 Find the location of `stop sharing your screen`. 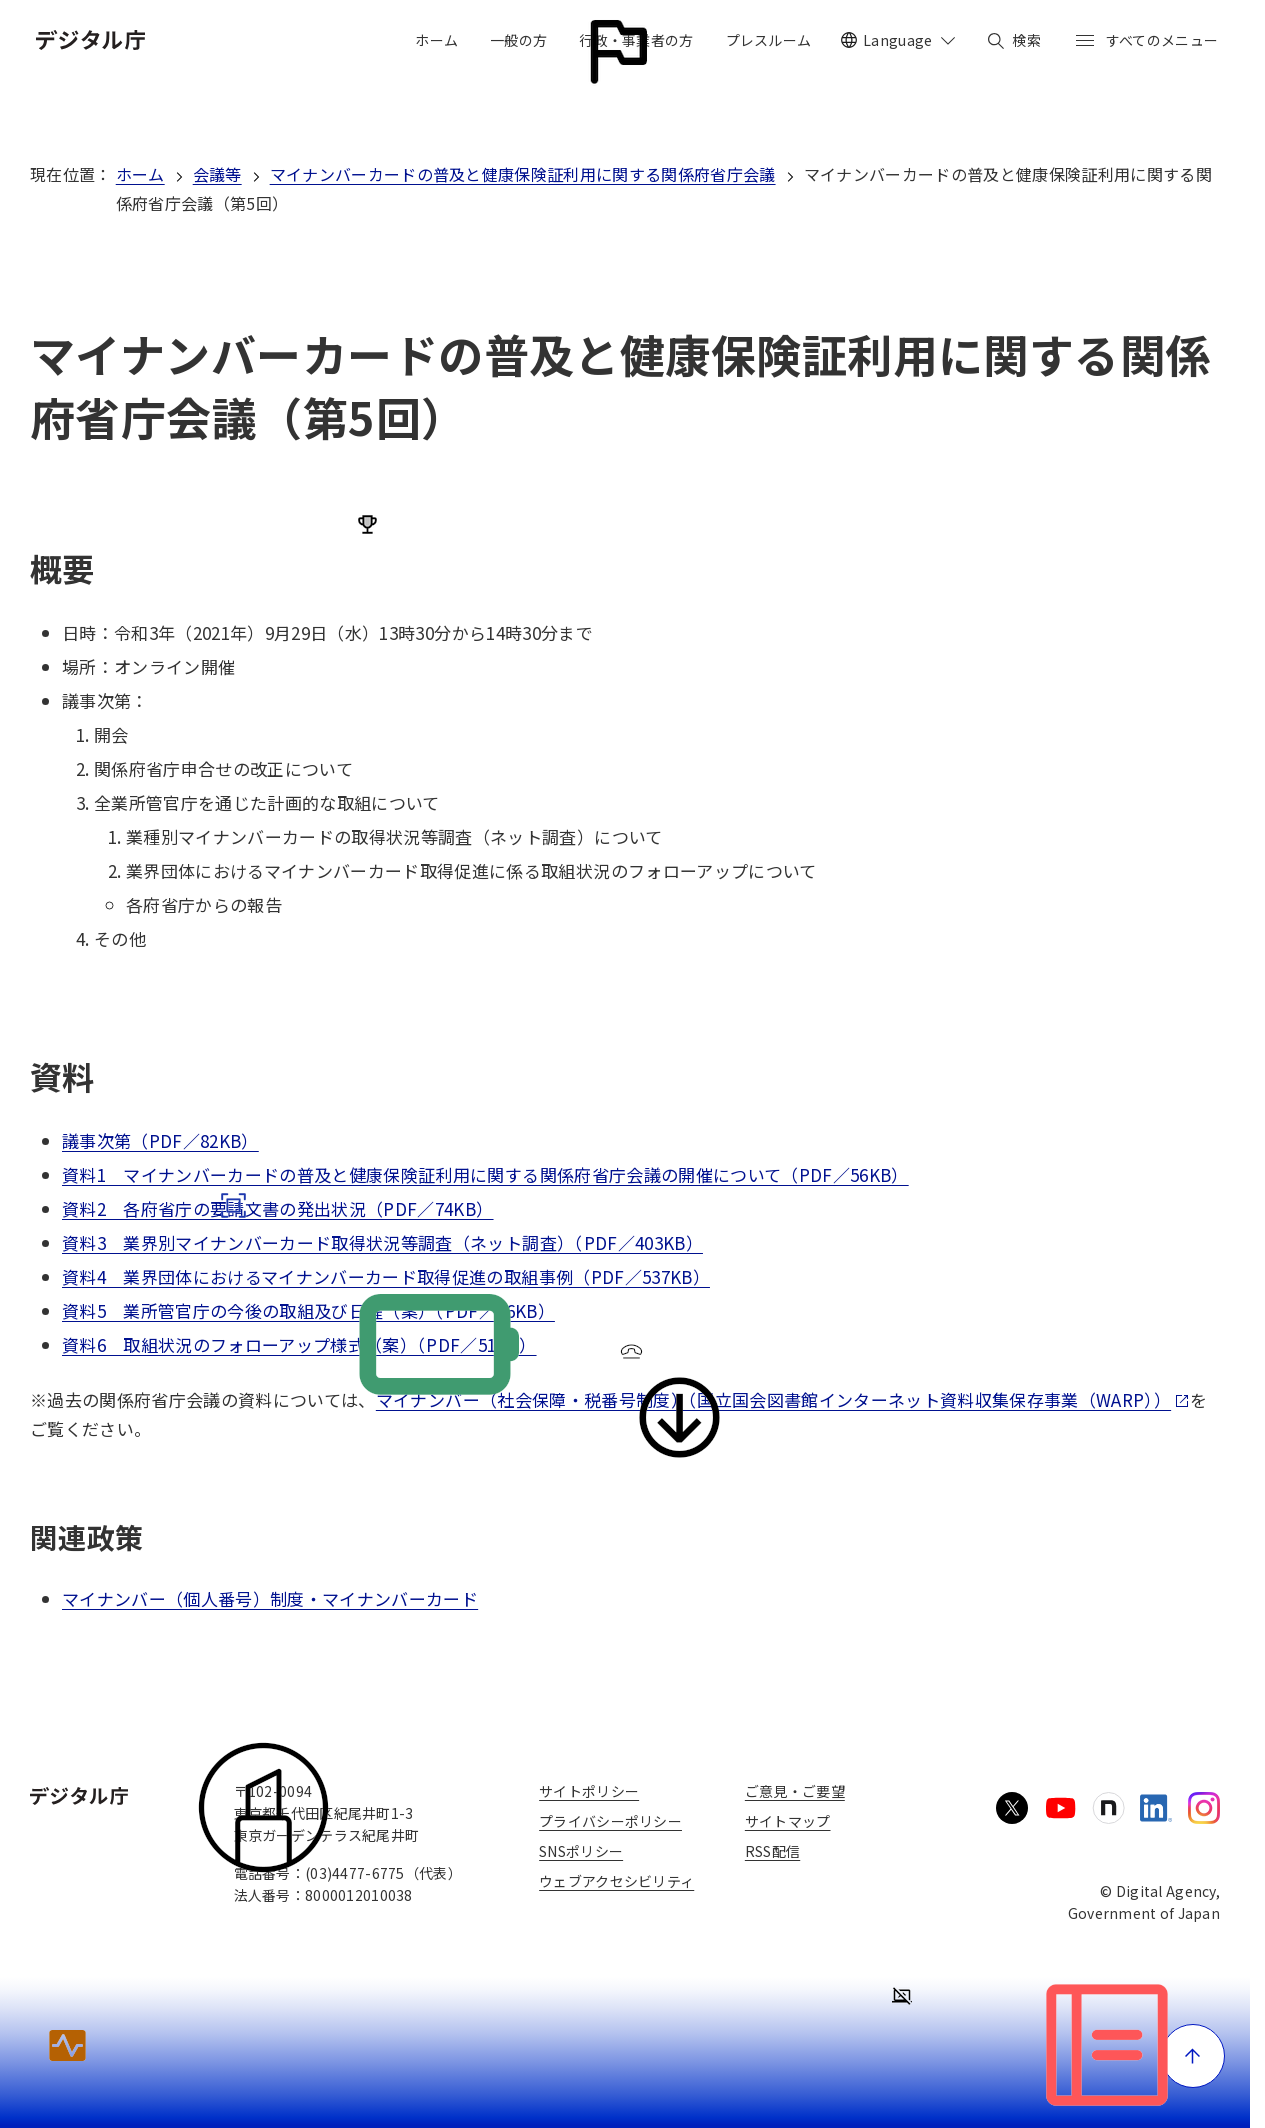

stop sharing your screen is located at coordinates (902, 1996).